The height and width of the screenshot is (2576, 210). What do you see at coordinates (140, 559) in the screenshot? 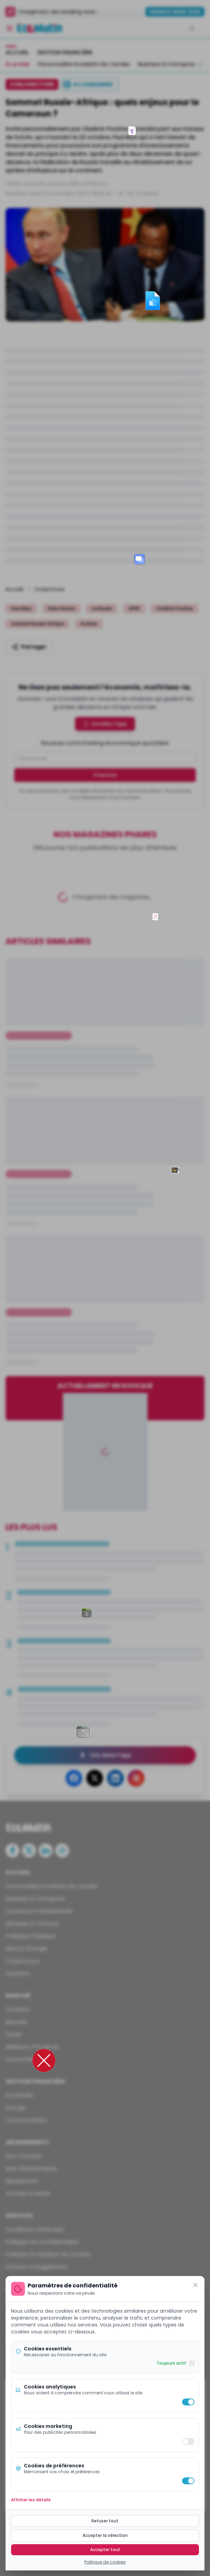
I see `manage startup applications and session settings` at bounding box center [140, 559].